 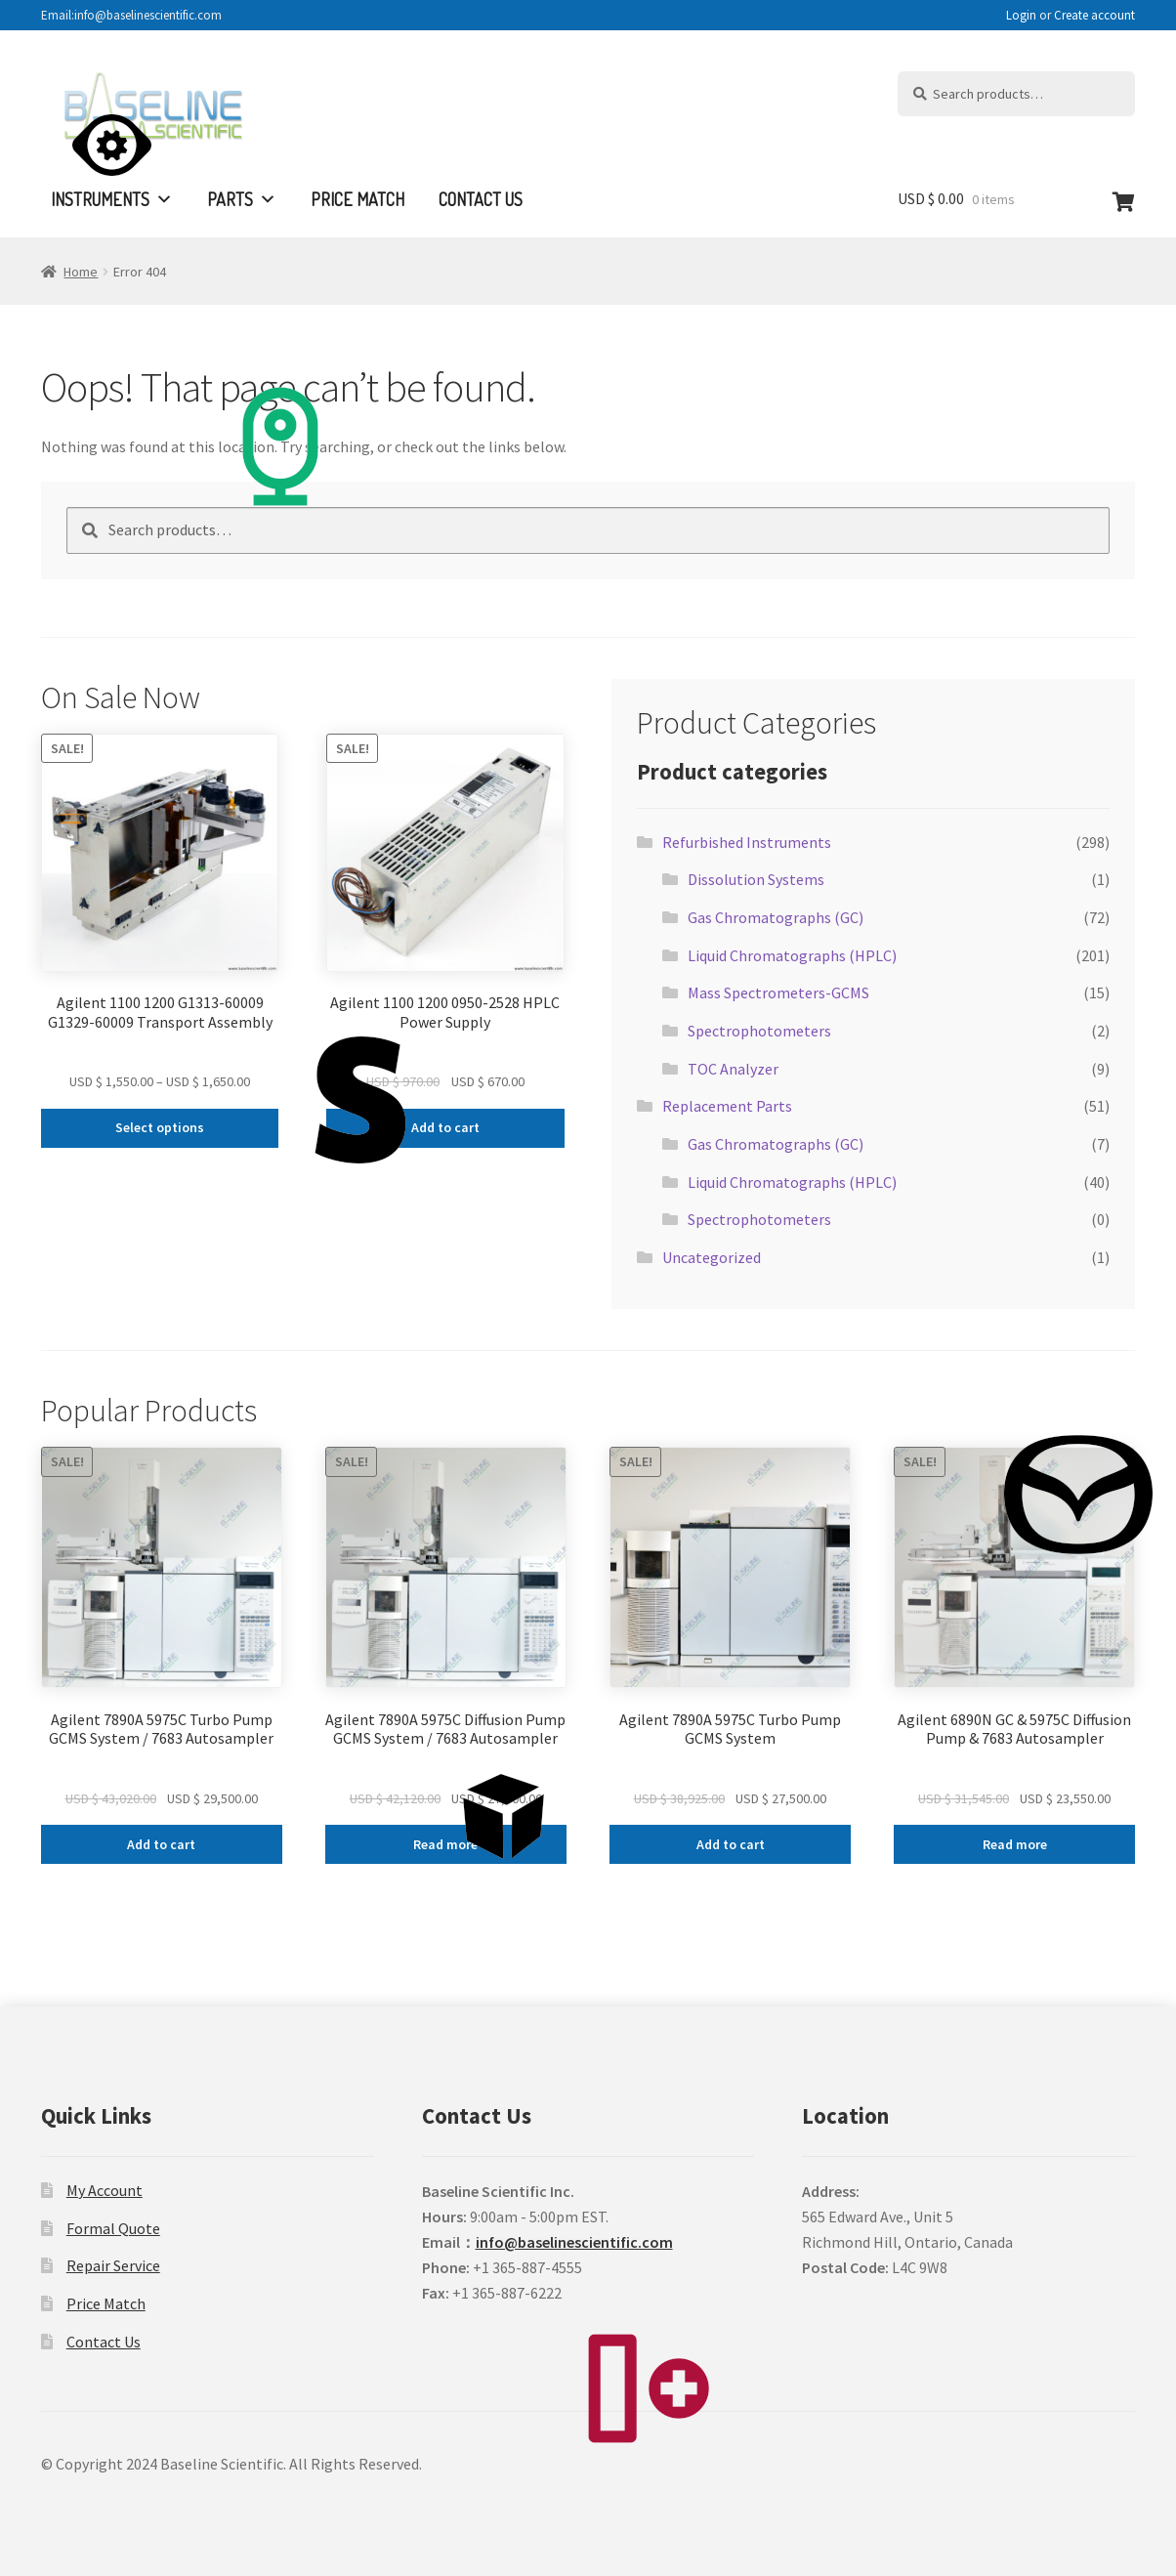 What do you see at coordinates (280, 446) in the screenshot?
I see `access webcam settings` at bounding box center [280, 446].